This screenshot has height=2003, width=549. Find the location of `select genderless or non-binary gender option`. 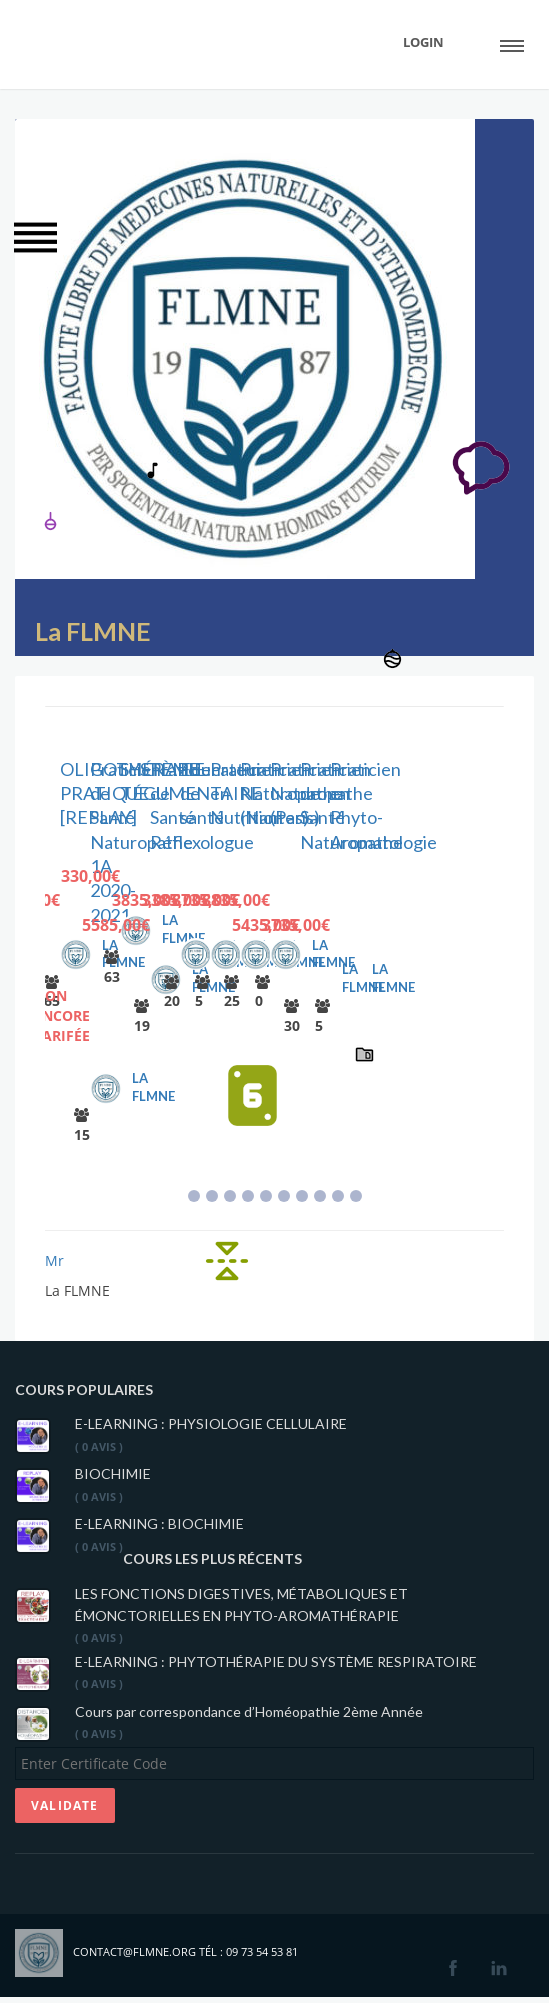

select genderless or non-binary gender option is located at coordinates (50, 521).